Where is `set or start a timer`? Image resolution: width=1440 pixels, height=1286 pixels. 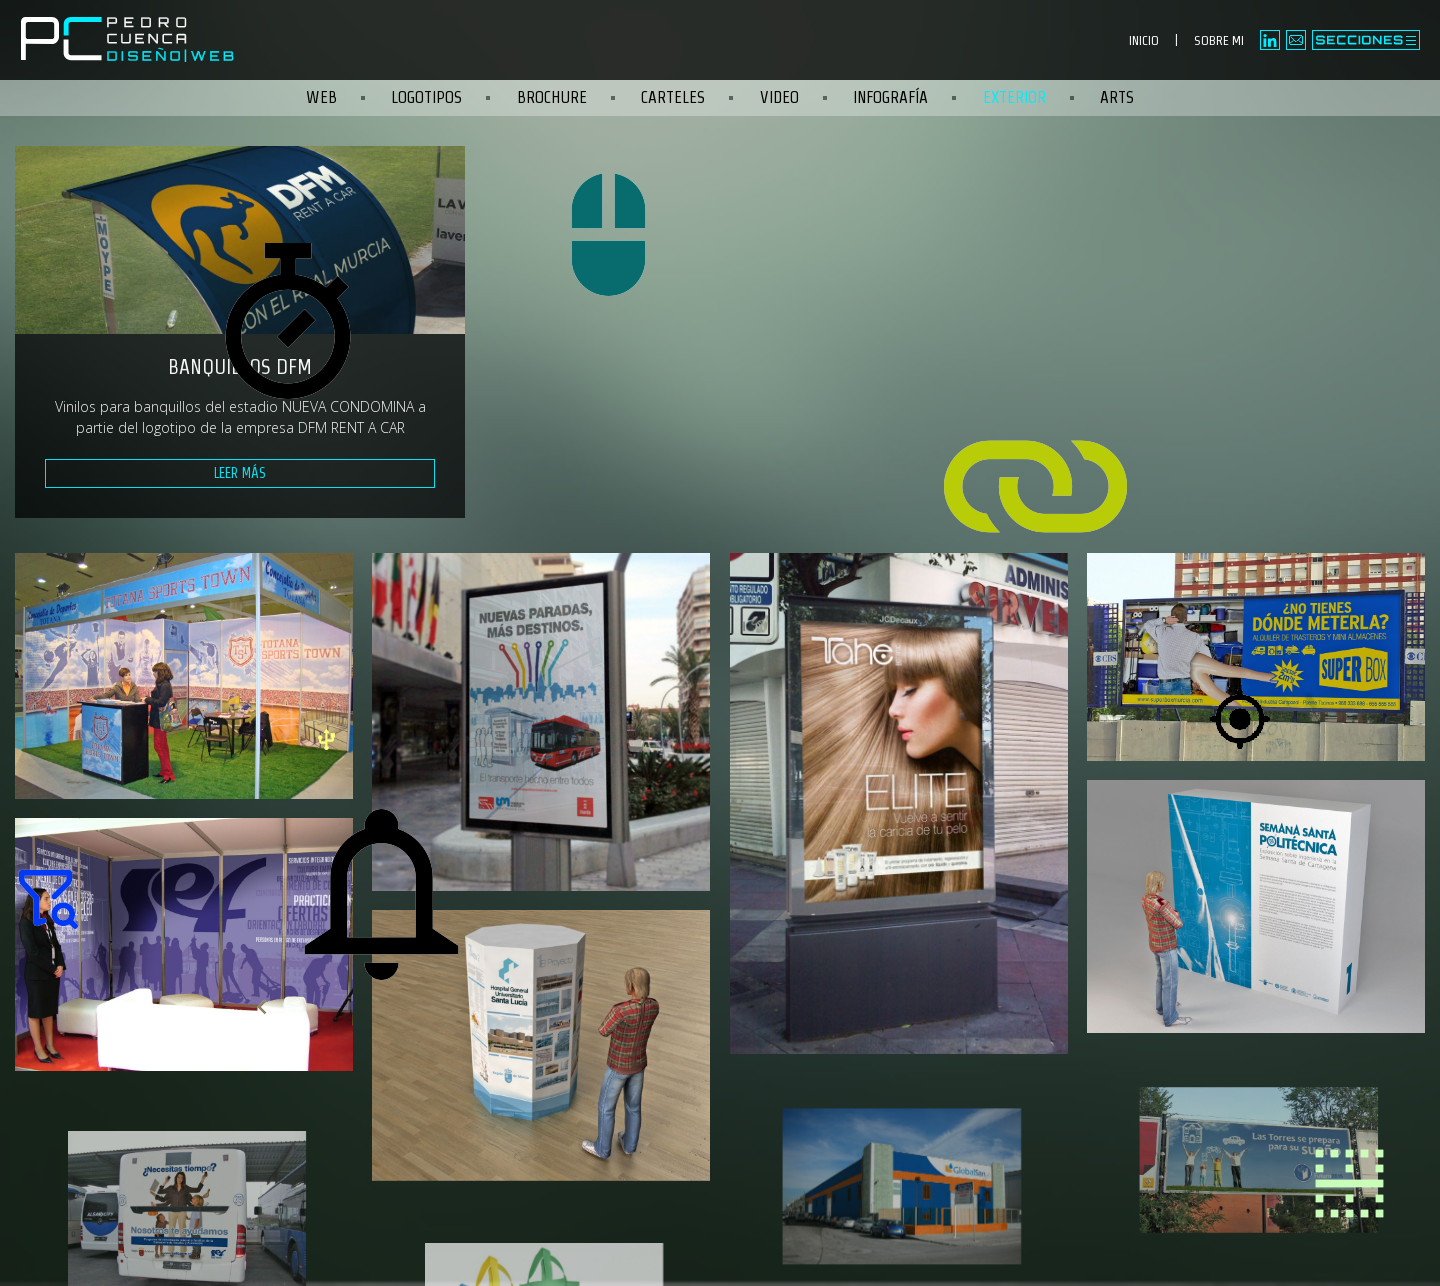 set or start a timer is located at coordinates (288, 321).